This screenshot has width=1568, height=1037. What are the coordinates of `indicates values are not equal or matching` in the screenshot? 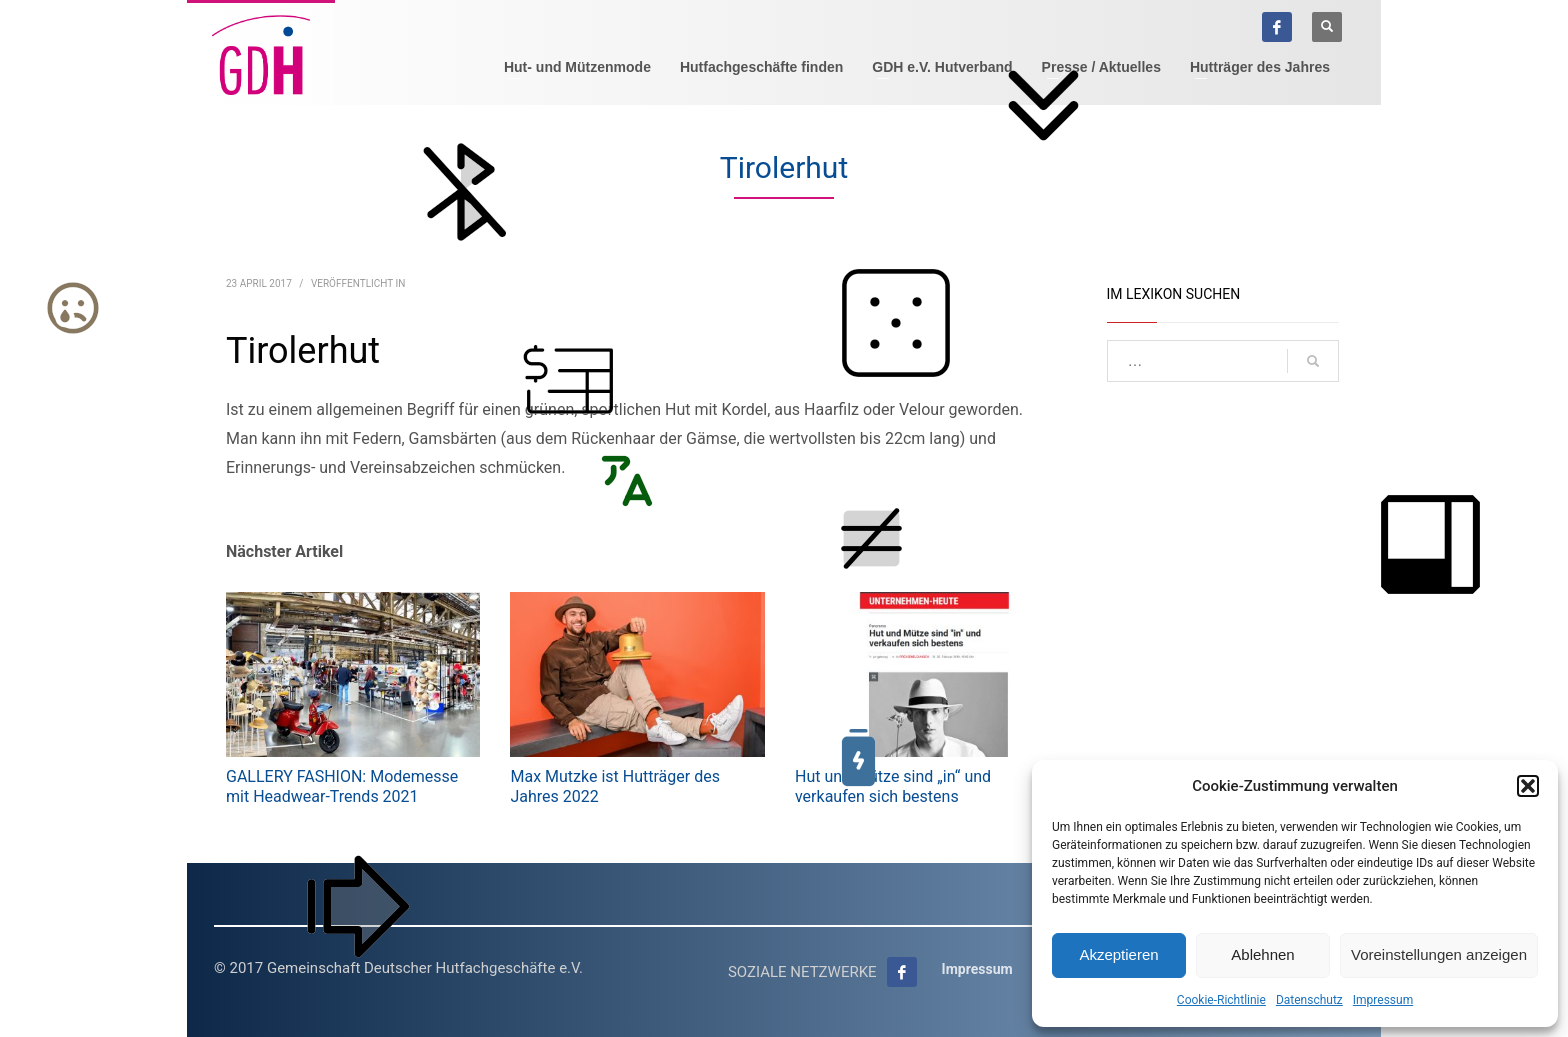 It's located at (871, 538).